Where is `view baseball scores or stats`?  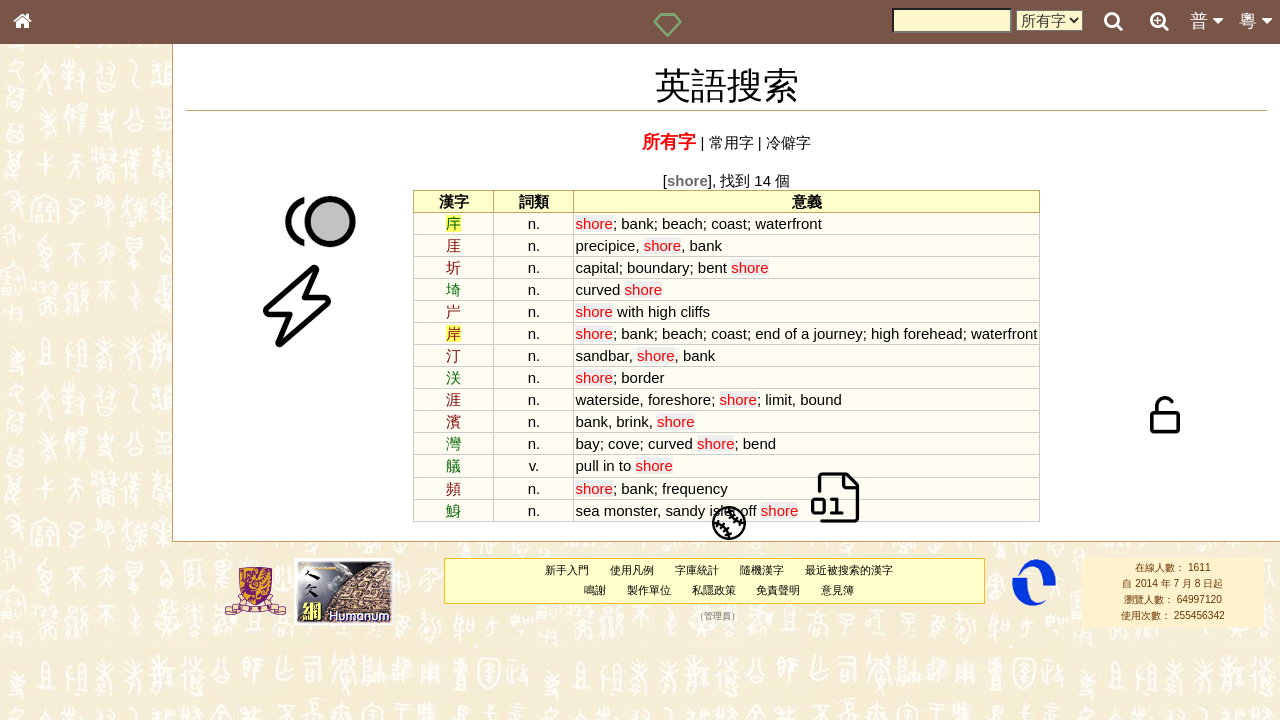
view baseball scores or stats is located at coordinates (729, 523).